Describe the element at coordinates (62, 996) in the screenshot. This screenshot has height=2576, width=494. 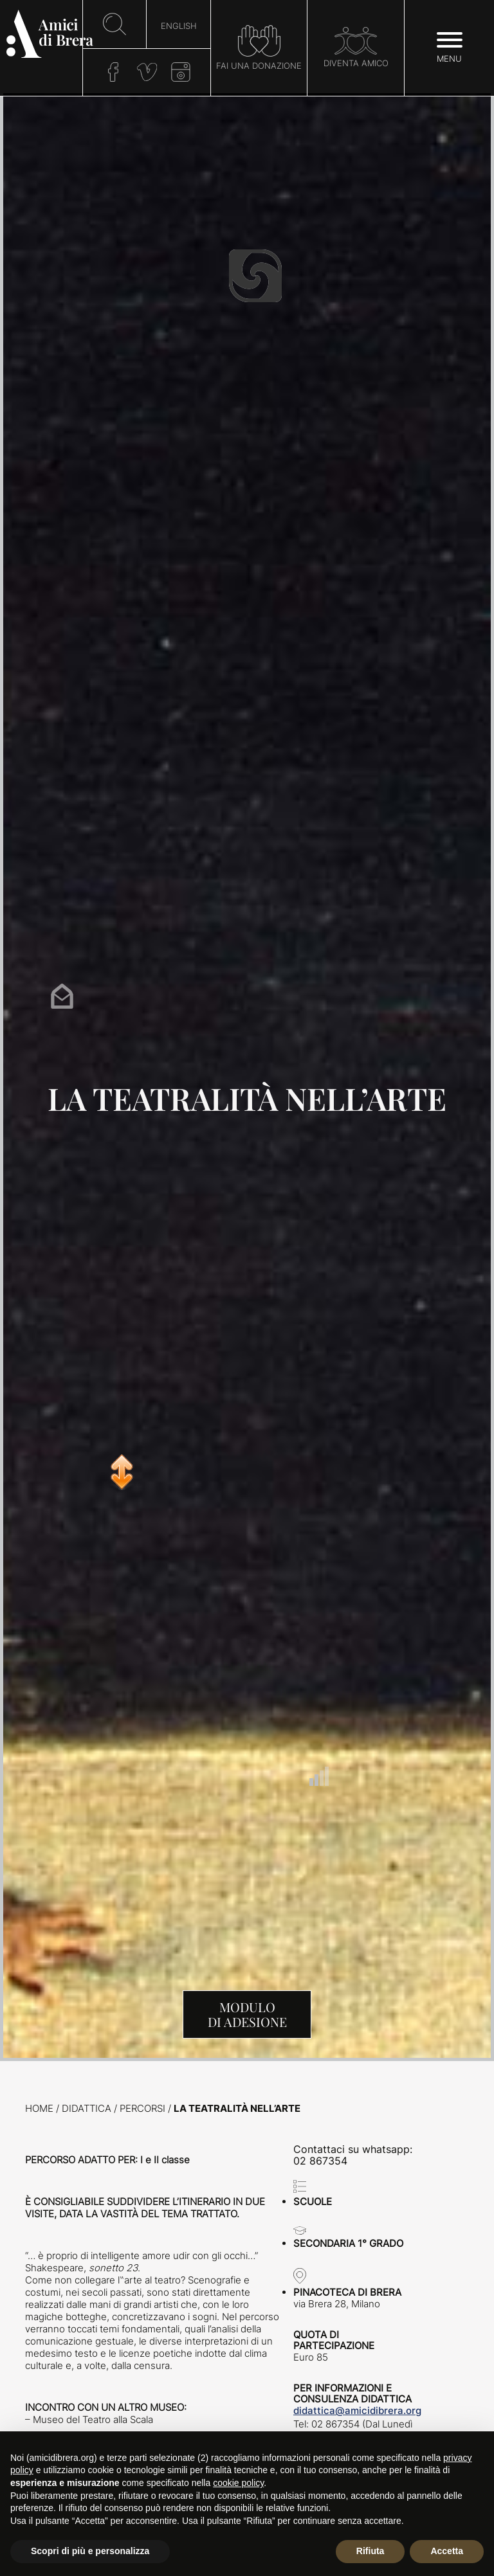
I see `indicates a message has been read` at that location.